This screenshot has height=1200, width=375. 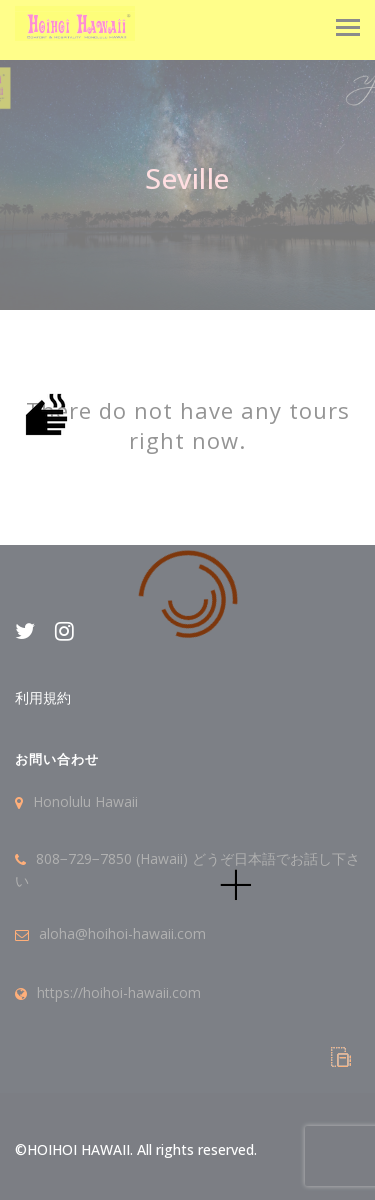 I want to click on add a new item, so click(x=237, y=886).